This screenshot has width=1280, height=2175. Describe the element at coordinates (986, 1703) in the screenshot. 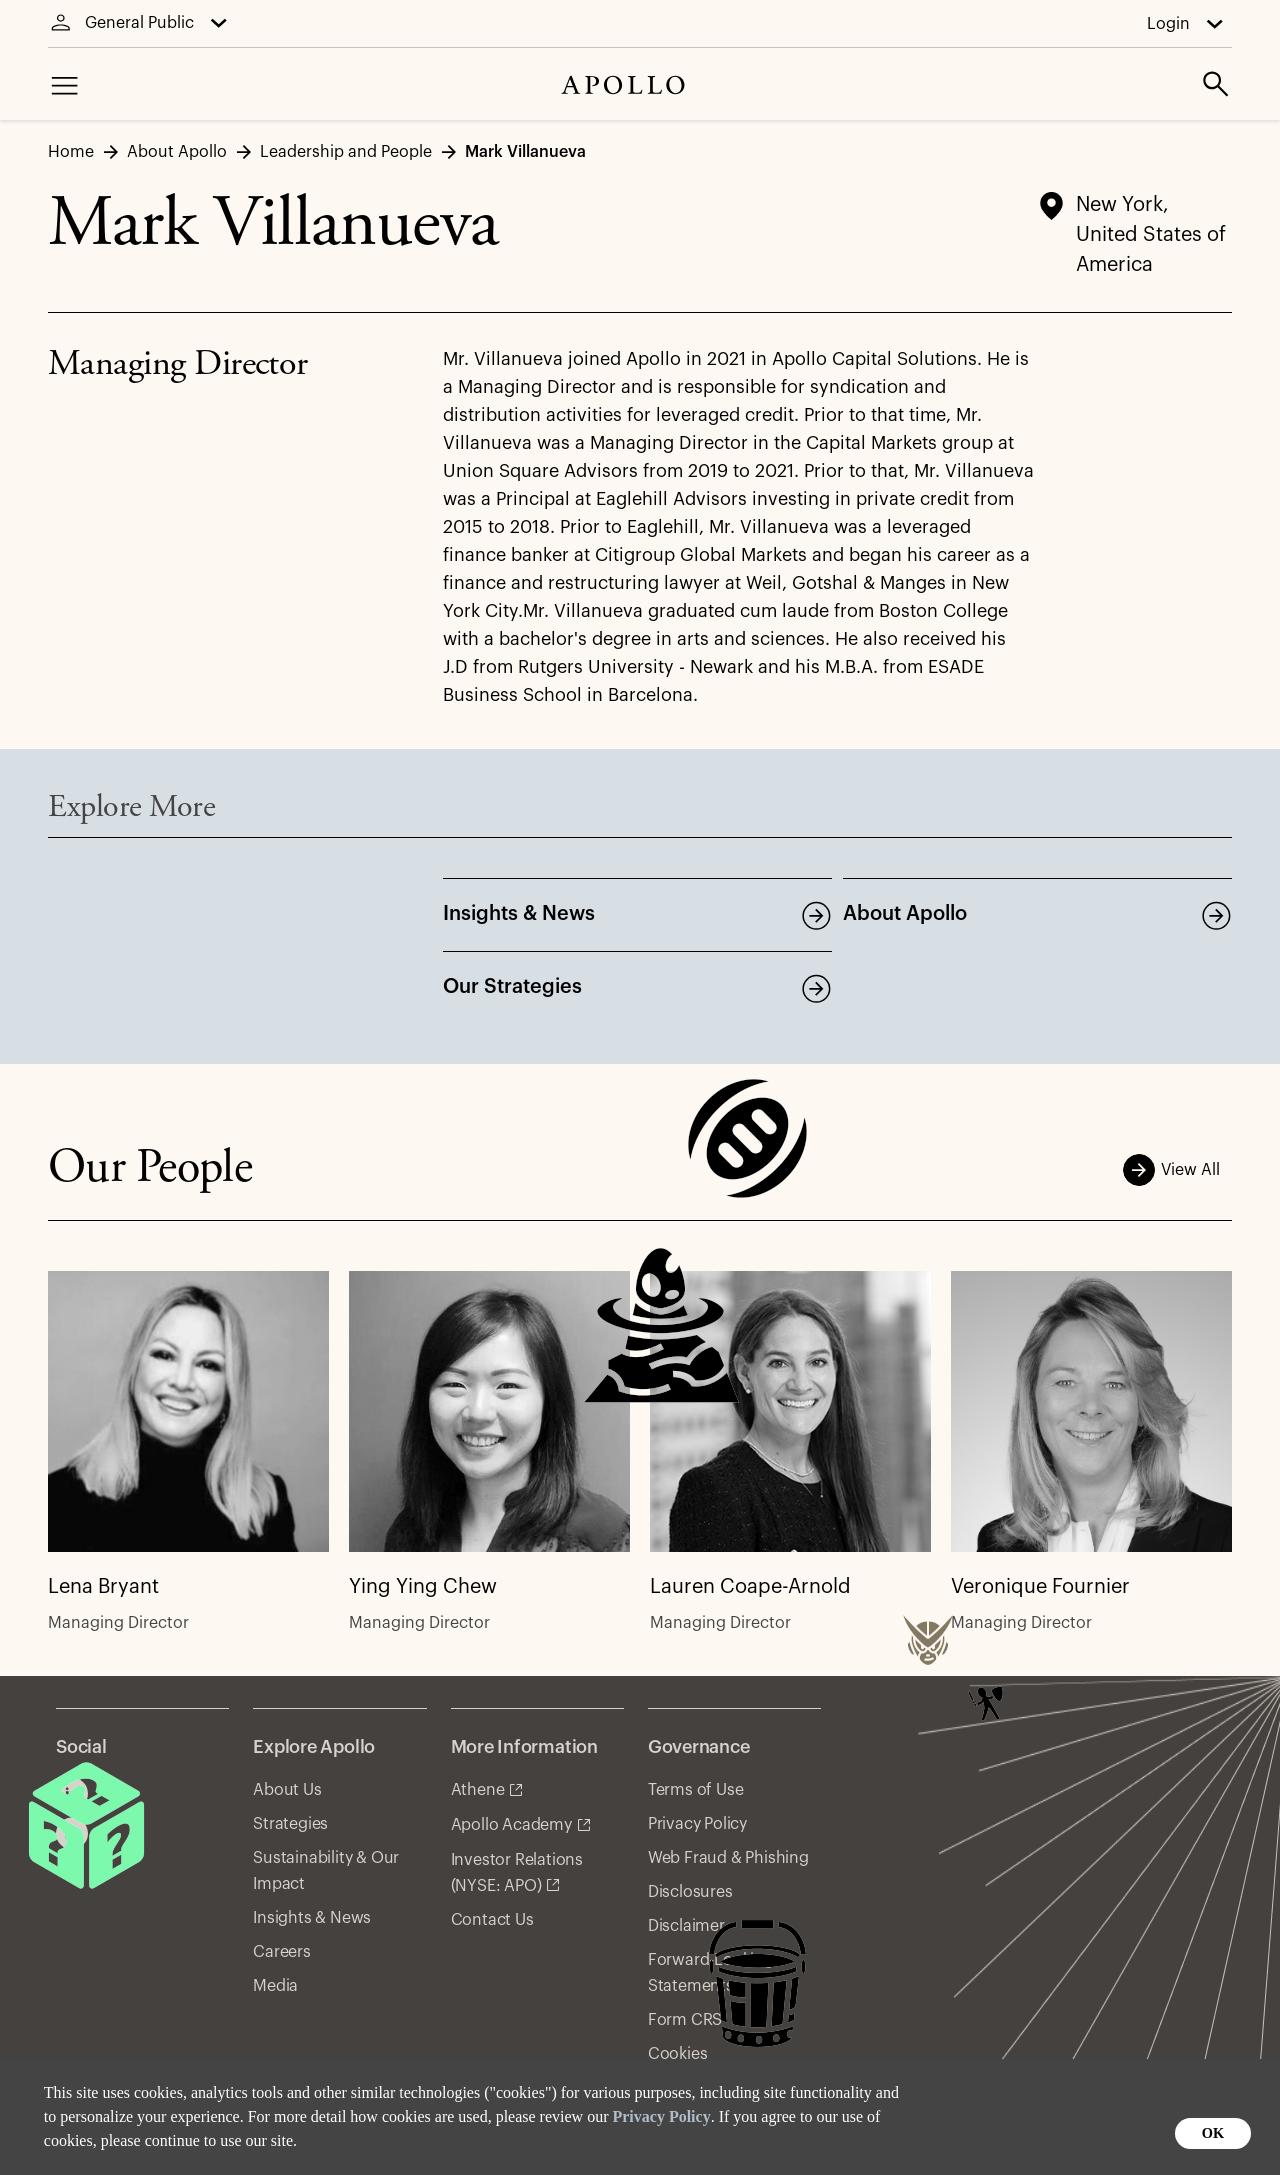

I see `select warrior or fighter class` at that location.